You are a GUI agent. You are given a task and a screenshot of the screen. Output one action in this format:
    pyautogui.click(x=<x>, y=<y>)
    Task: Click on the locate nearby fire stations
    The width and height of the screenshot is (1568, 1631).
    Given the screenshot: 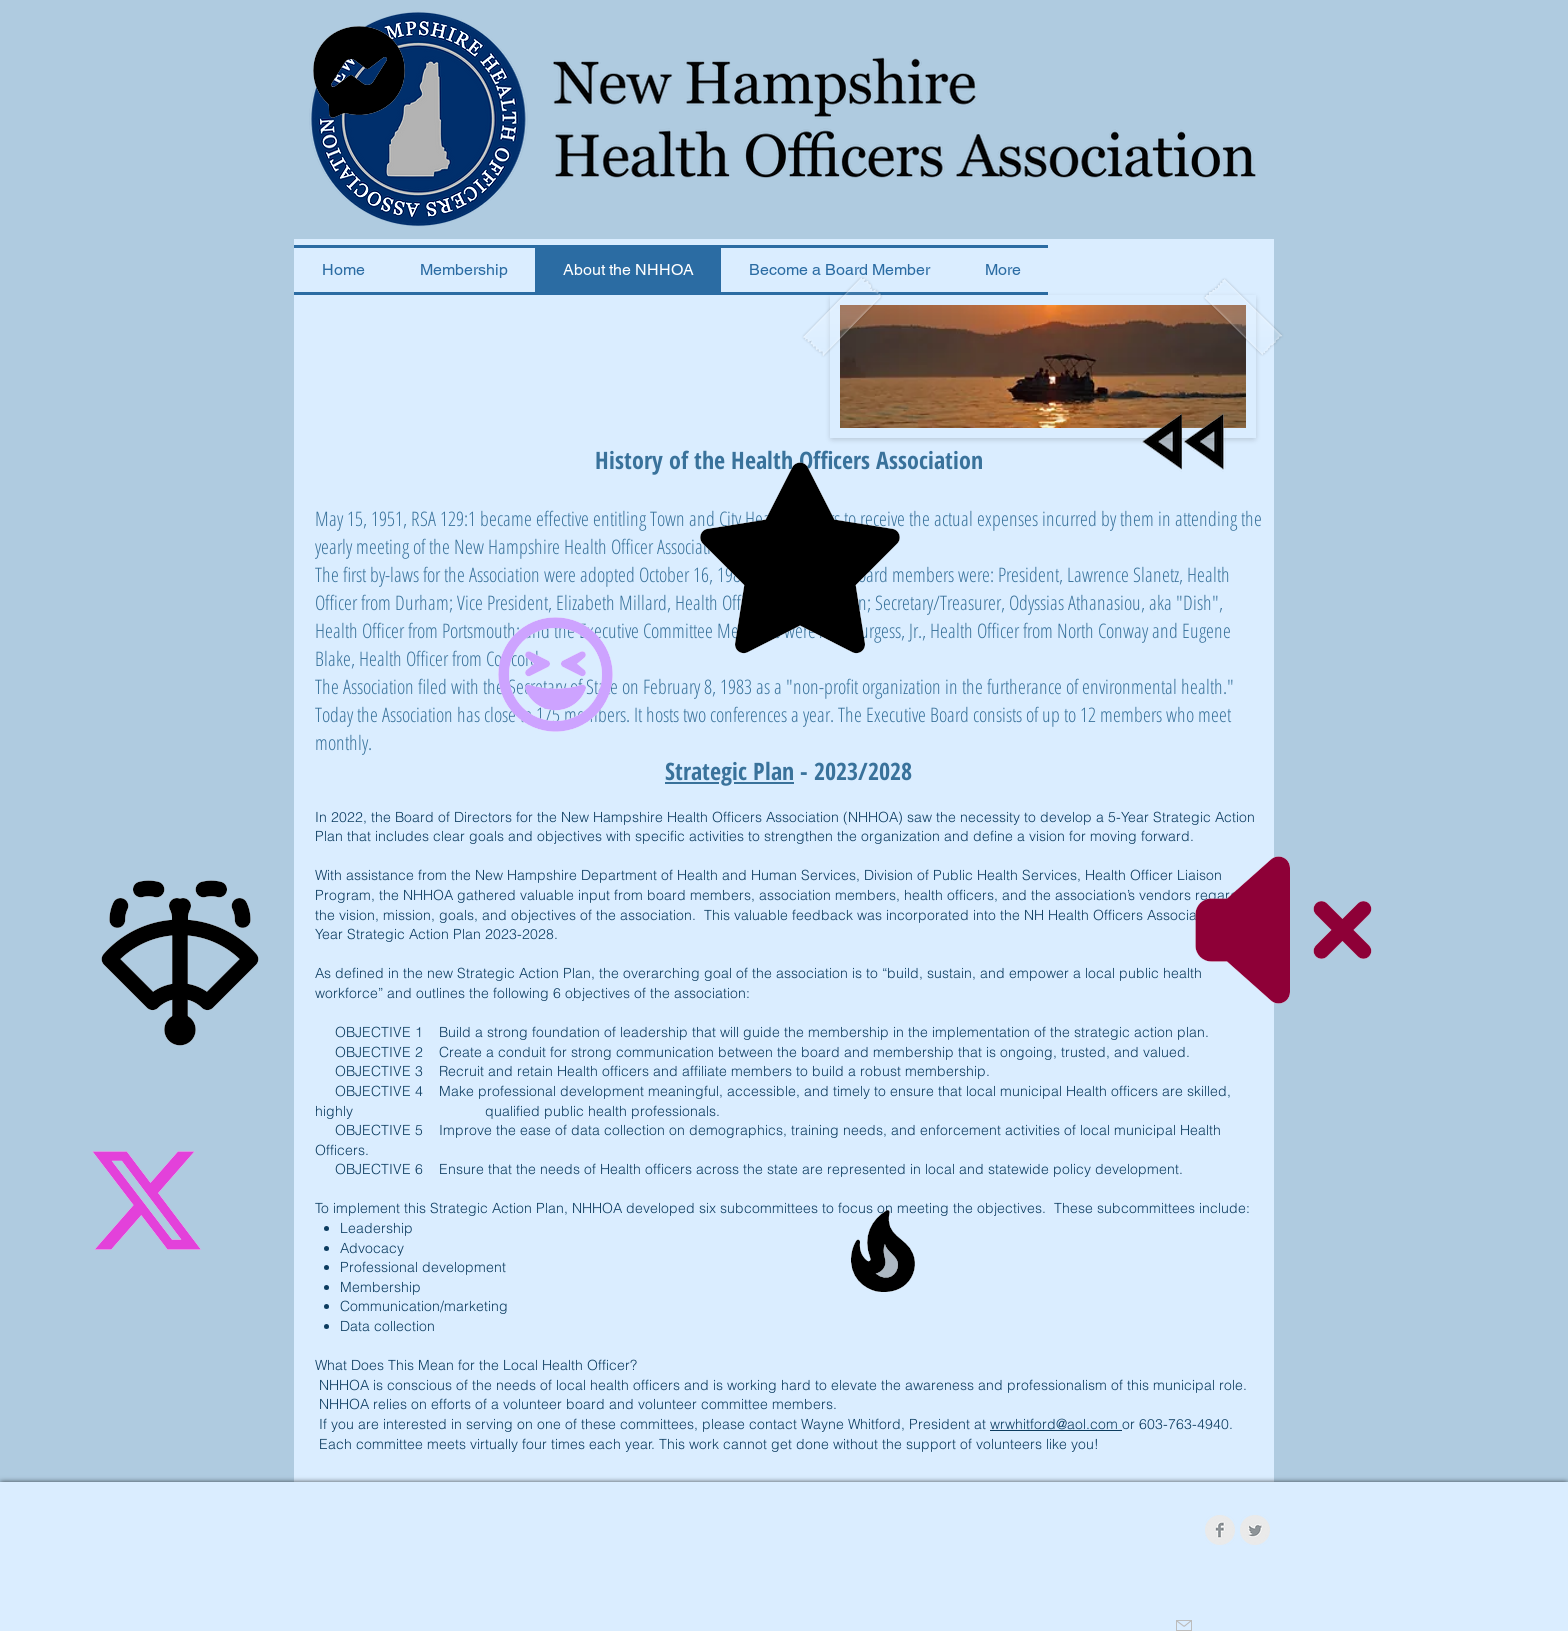 What is the action you would take?
    pyautogui.click(x=883, y=1252)
    